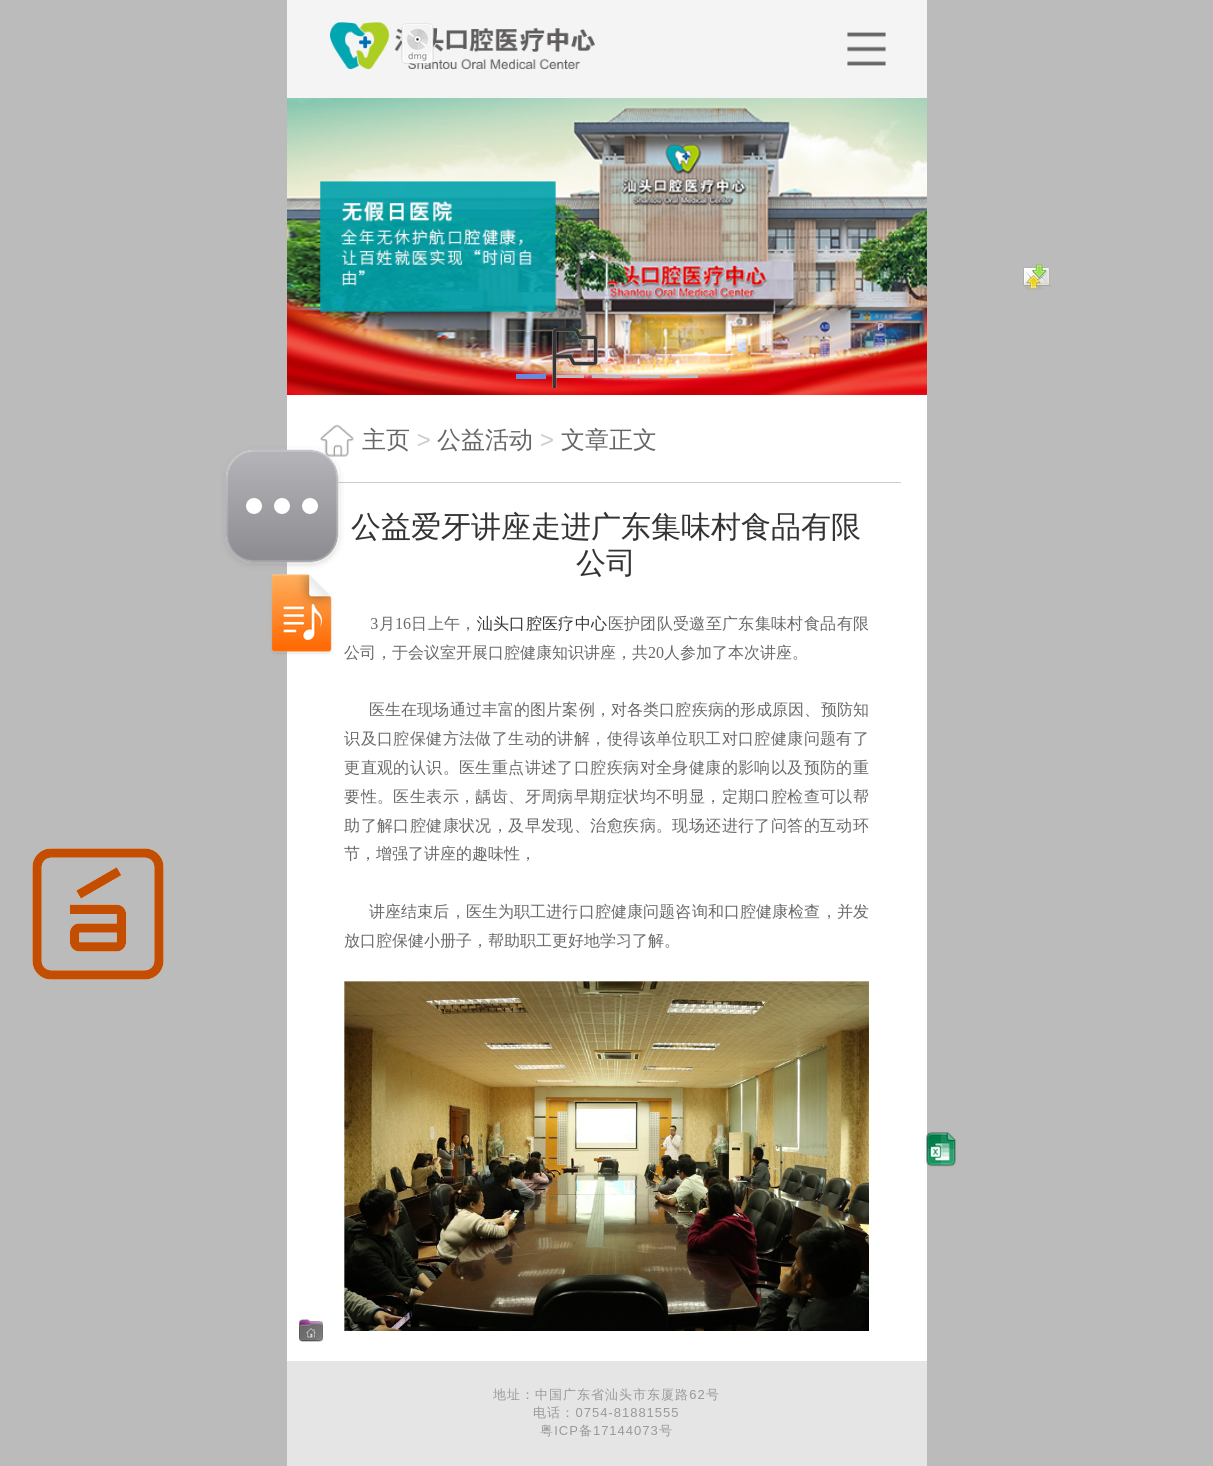  What do you see at coordinates (575, 358) in the screenshot?
I see `access region or language settings` at bounding box center [575, 358].